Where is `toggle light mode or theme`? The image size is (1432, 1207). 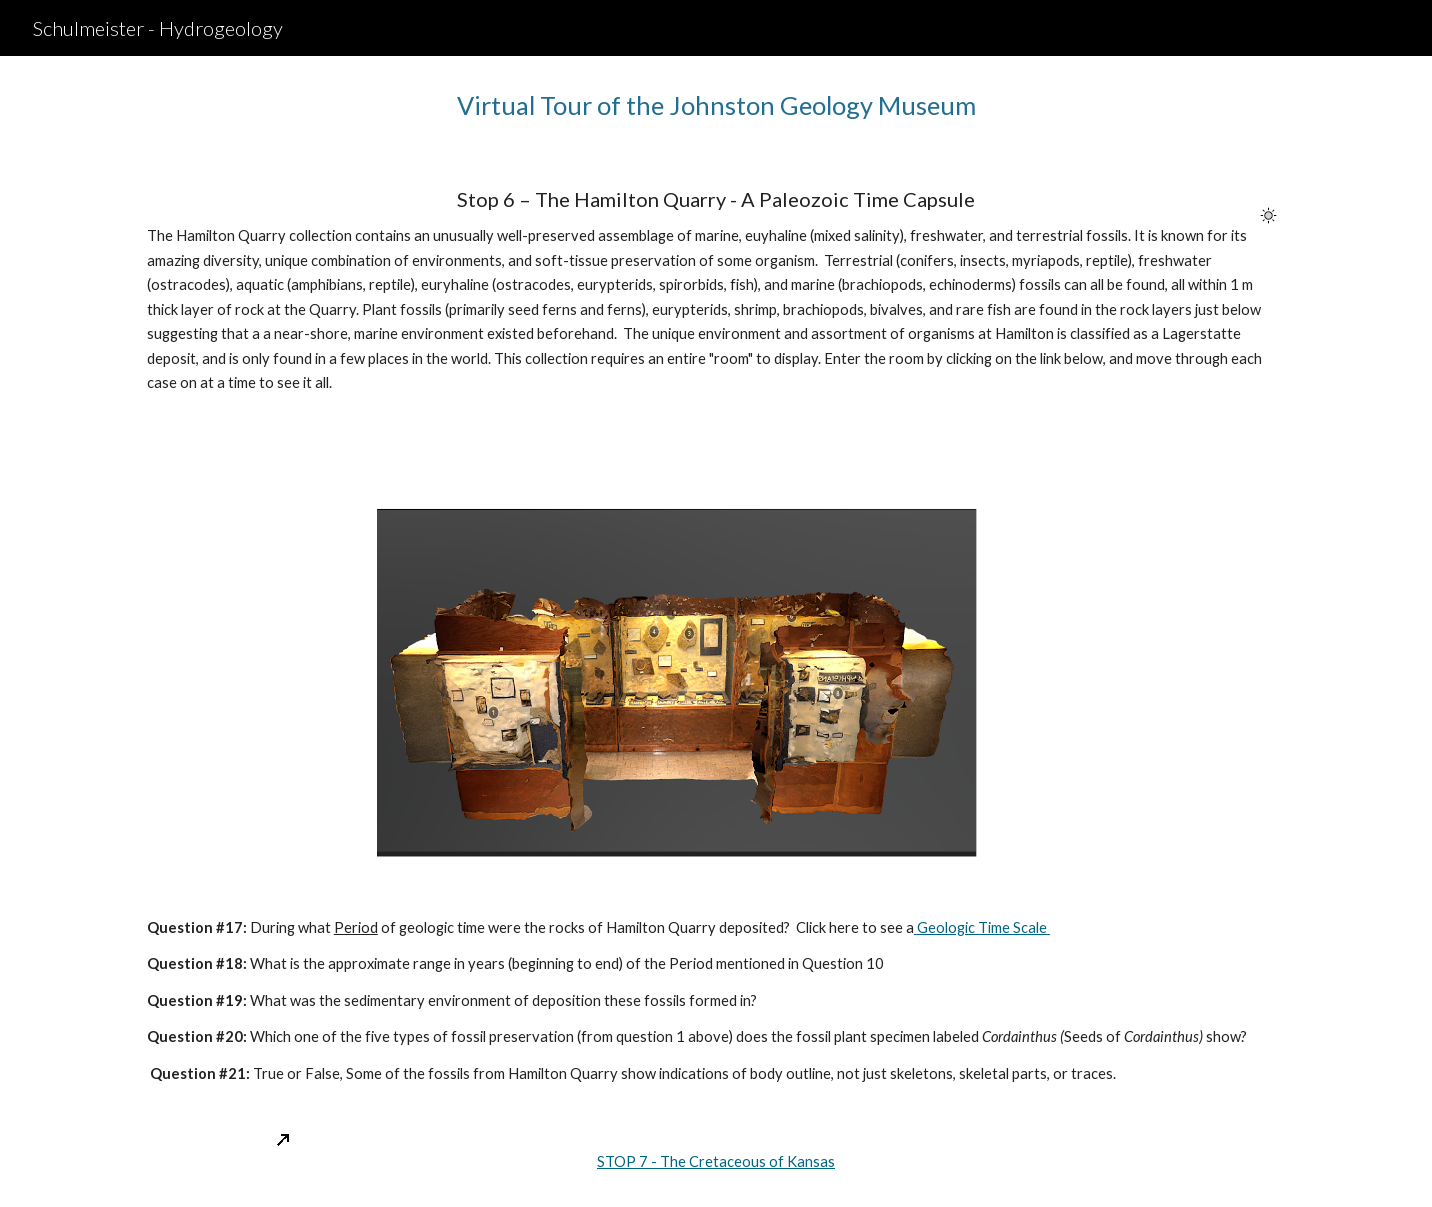 toggle light mode or theme is located at coordinates (1268, 215).